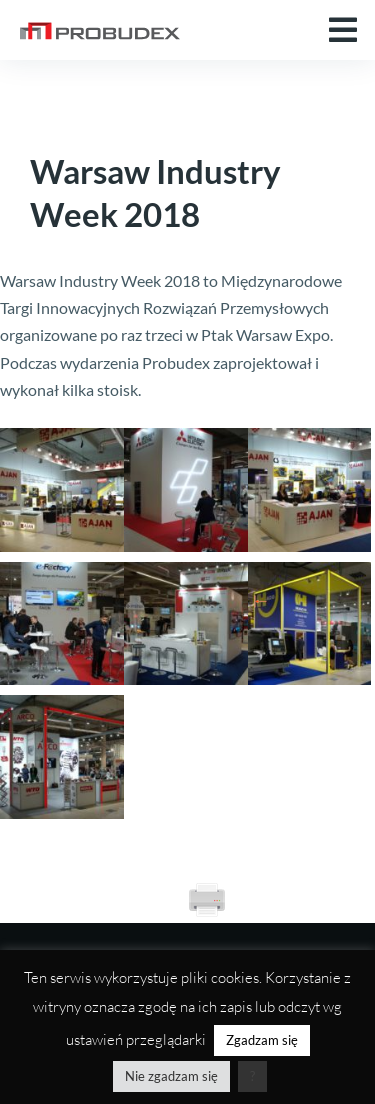 Image resolution: width=375 pixels, height=1104 pixels. What do you see at coordinates (207, 900) in the screenshot?
I see `print the current document` at bounding box center [207, 900].